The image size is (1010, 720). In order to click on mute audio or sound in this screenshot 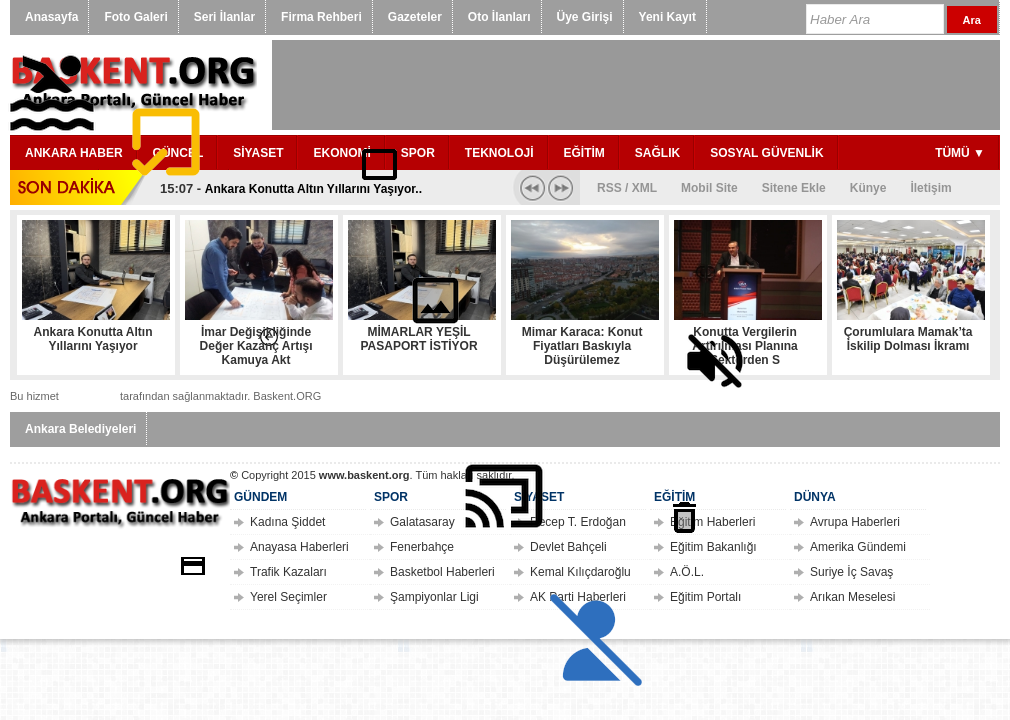, I will do `click(715, 361)`.